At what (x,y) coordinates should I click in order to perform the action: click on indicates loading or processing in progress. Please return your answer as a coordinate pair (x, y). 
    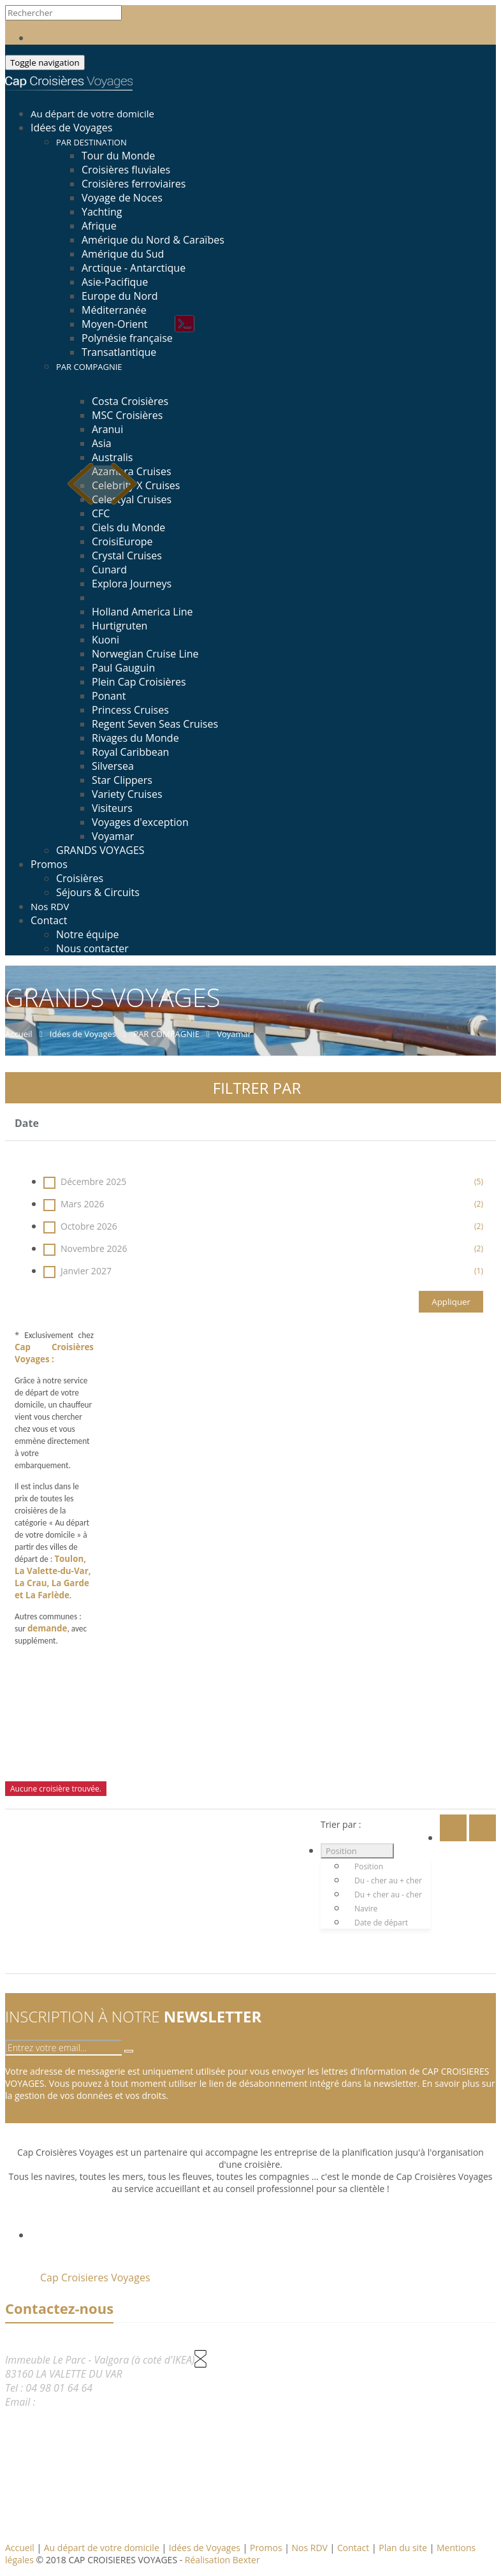
    Looking at the image, I should click on (200, 2359).